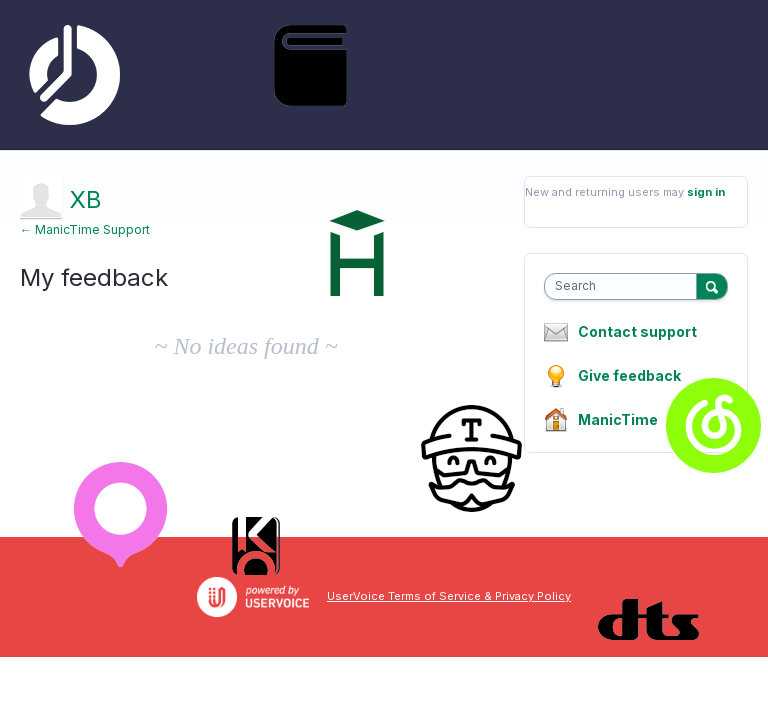  Describe the element at coordinates (357, 253) in the screenshot. I see `visit the Hexlet learning platform` at that location.